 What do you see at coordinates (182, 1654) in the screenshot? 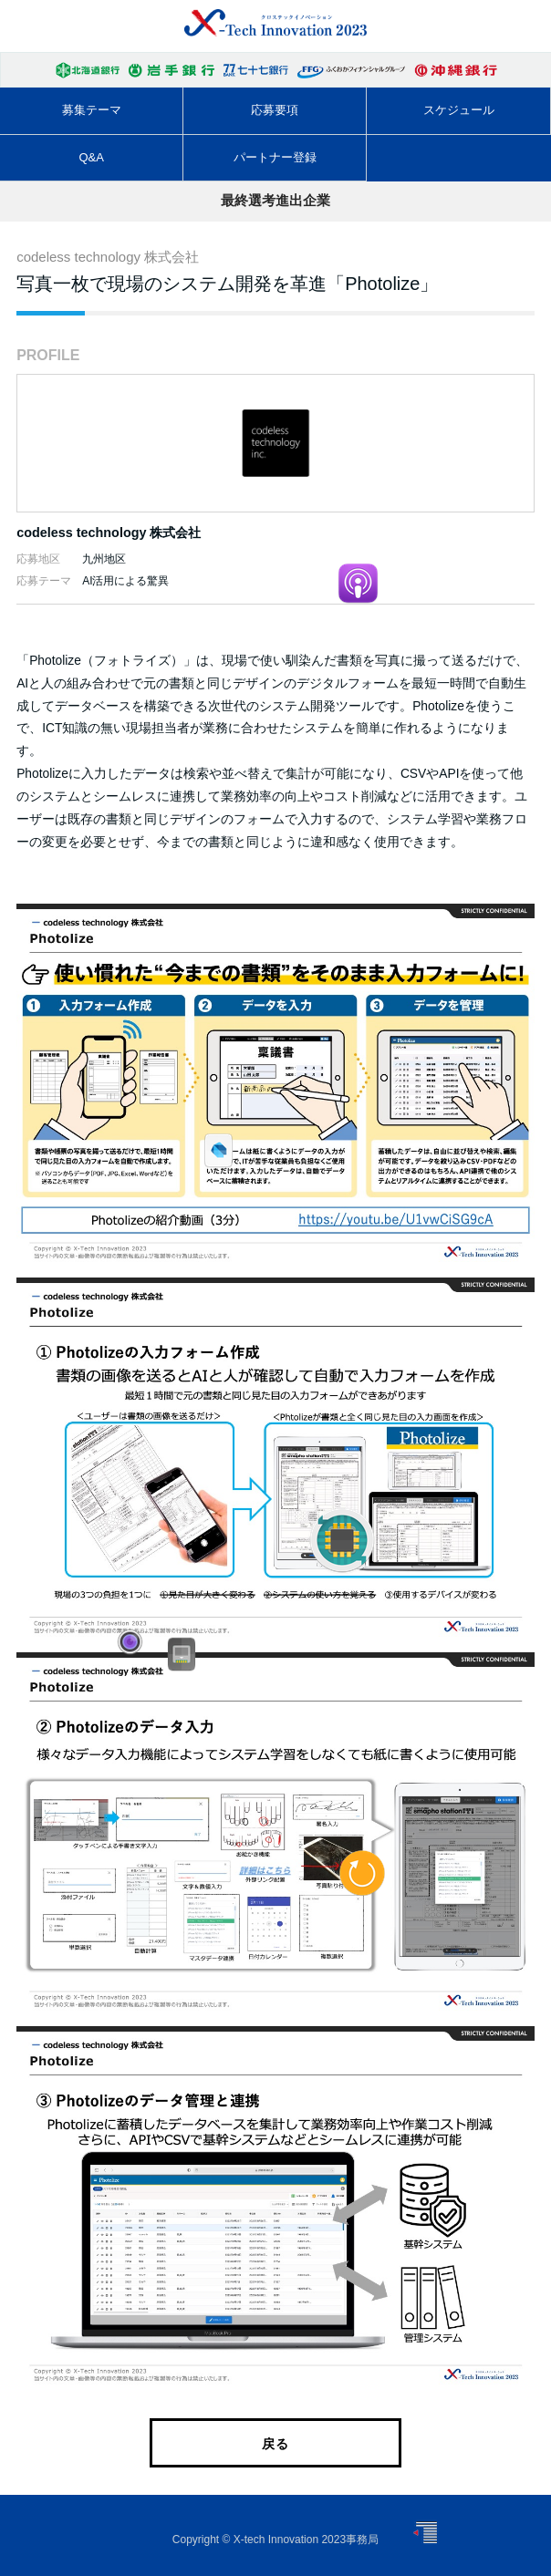
I see `game boy advance ROM file` at bounding box center [182, 1654].